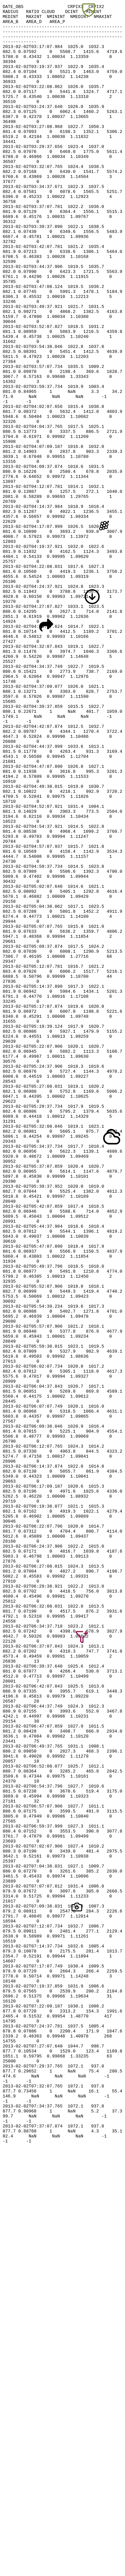 Image resolution: width=125 pixels, height=2576 pixels. What do you see at coordinates (77, 1907) in the screenshot?
I see `take a photo` at bounding box center [77, 1907].